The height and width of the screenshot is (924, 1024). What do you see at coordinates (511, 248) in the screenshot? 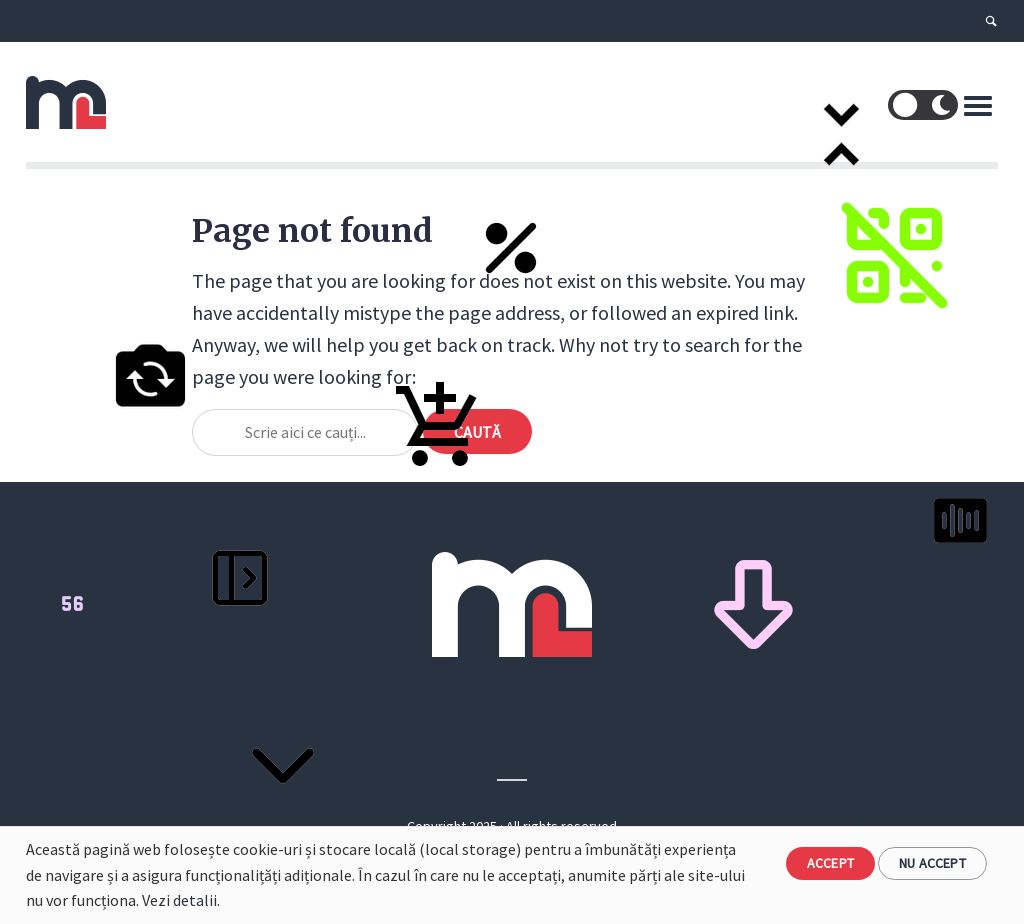
I see `view discount or sale pricing` at bounding box center [511, 248].